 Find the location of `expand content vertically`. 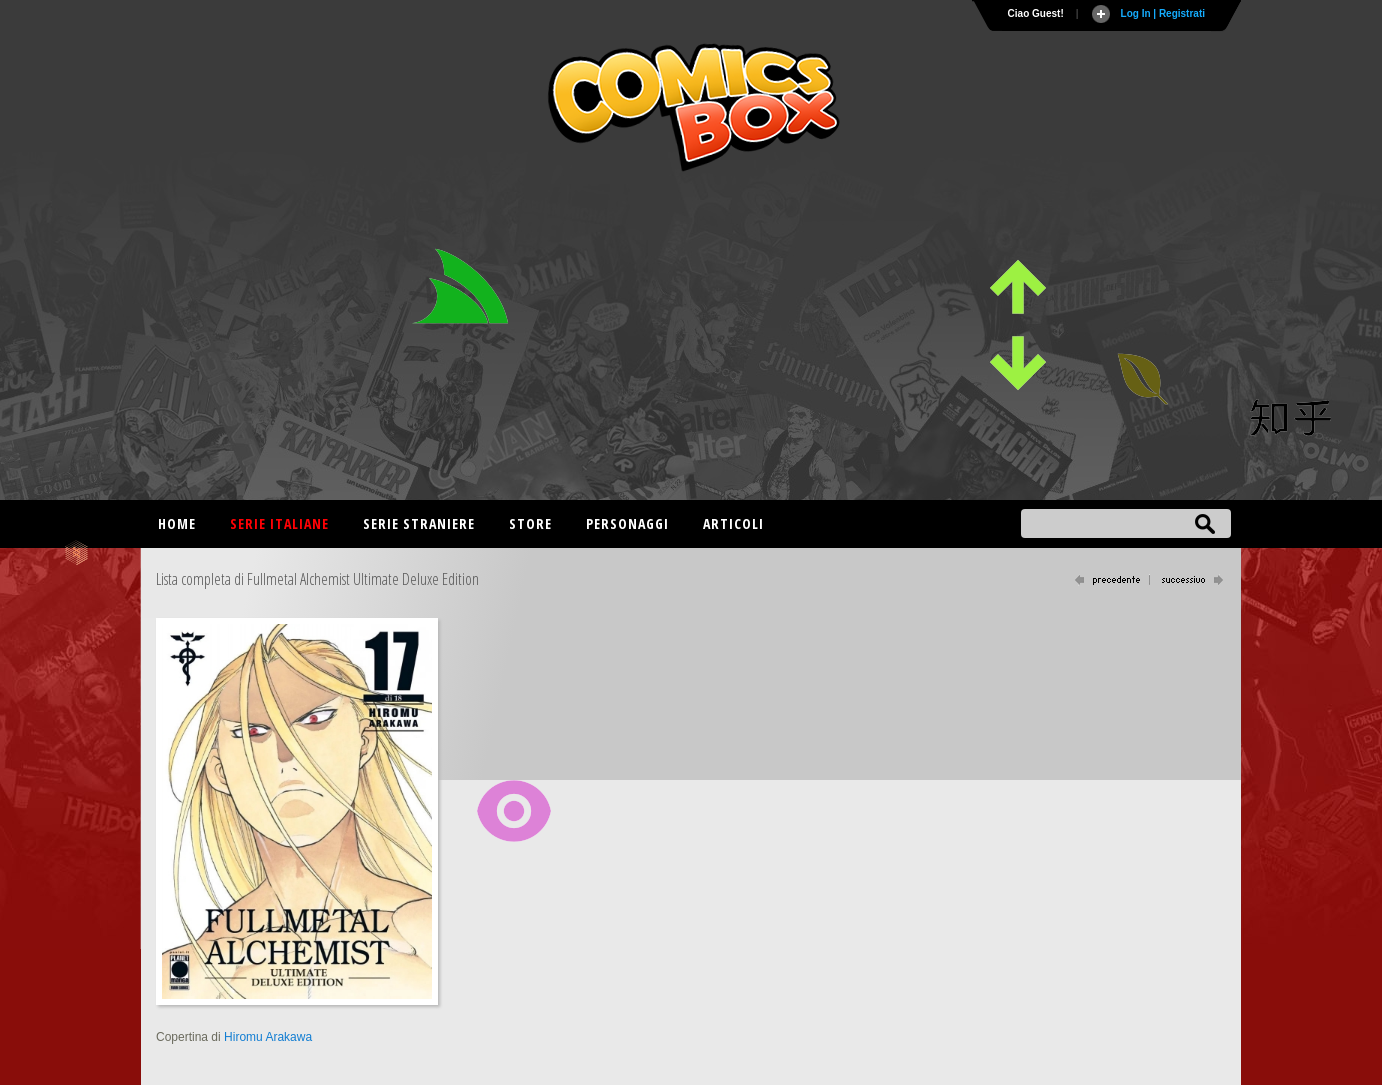

expand content vertically is located at coordinates (1018, 325).